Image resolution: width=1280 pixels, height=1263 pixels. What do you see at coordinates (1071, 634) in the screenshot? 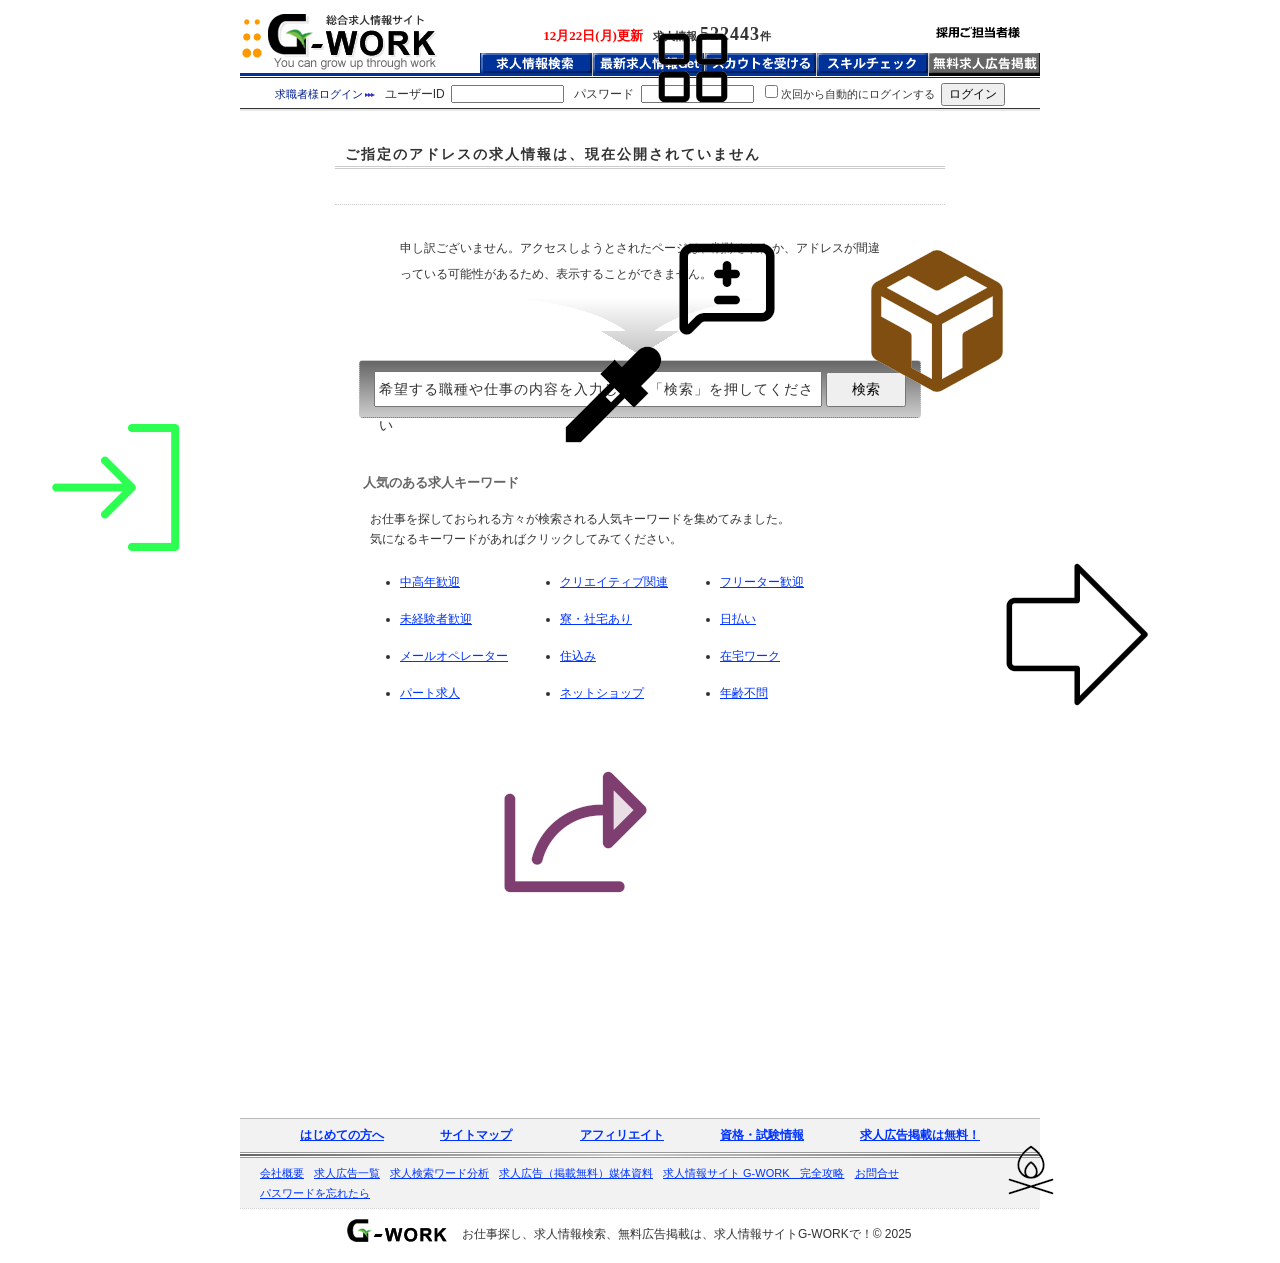
I see `go forward or proceed to the next step` at bounding box center [1071, 634].